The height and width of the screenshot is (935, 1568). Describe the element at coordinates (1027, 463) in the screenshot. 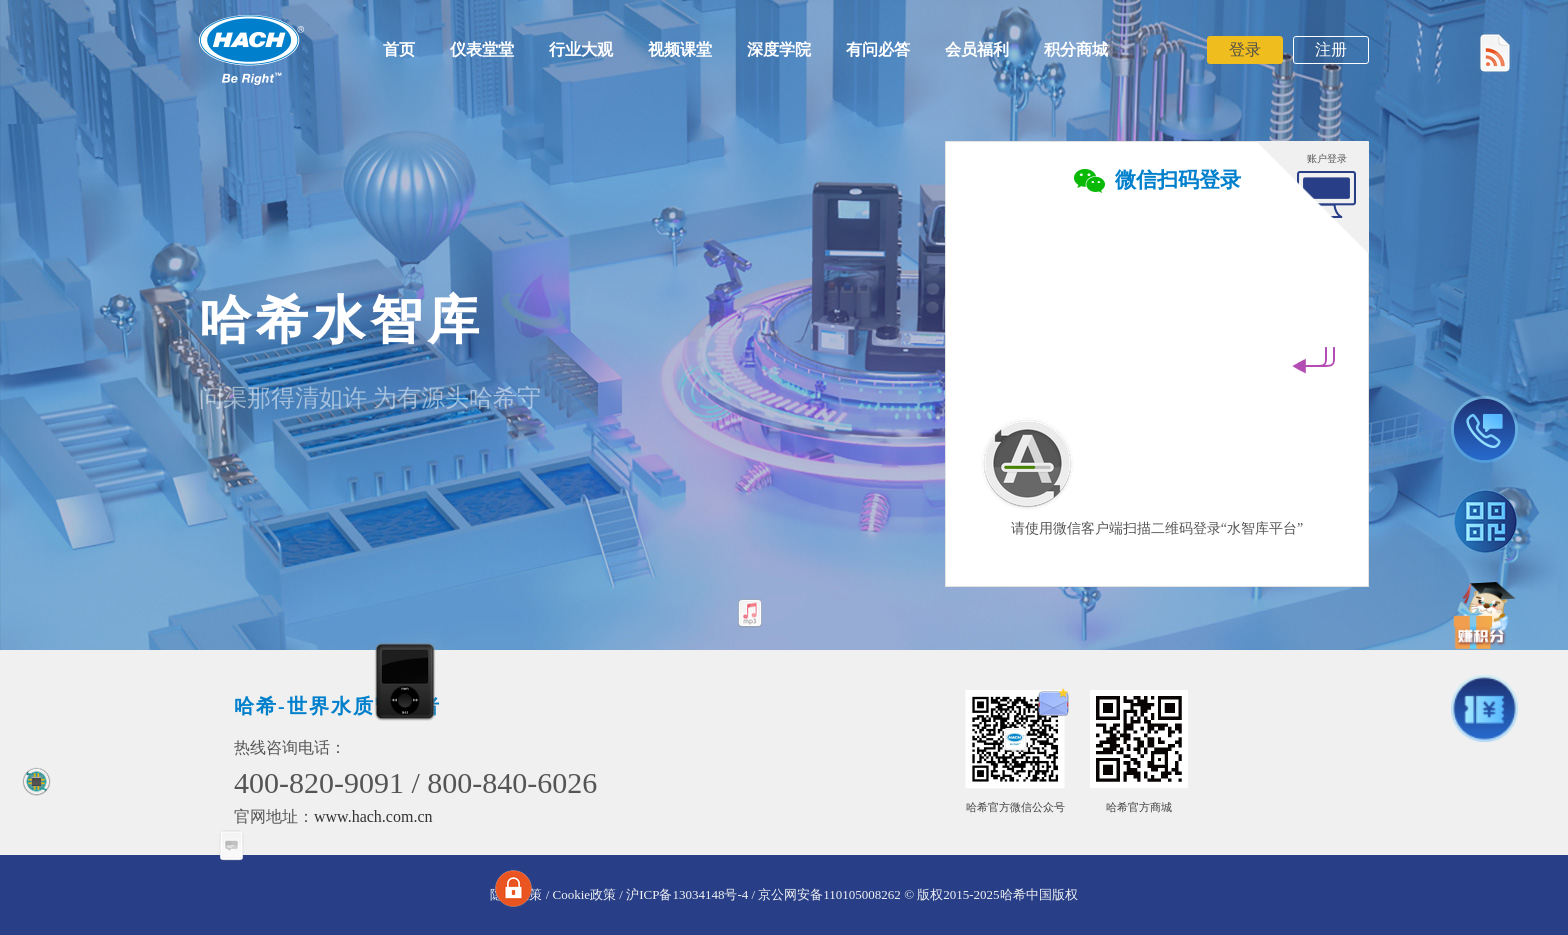

I see `check for available software updates` at that location.